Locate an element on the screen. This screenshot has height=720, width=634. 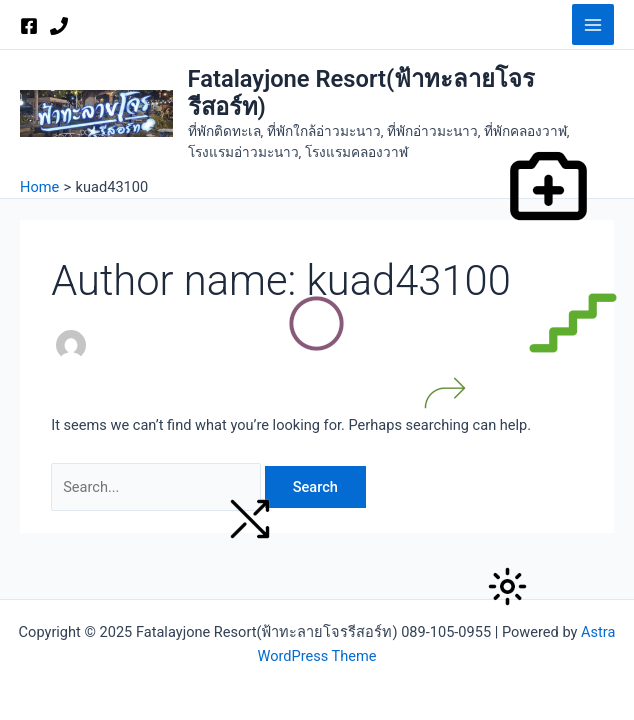
shuffle or randomize playback order is located at coordinates (250, 519).